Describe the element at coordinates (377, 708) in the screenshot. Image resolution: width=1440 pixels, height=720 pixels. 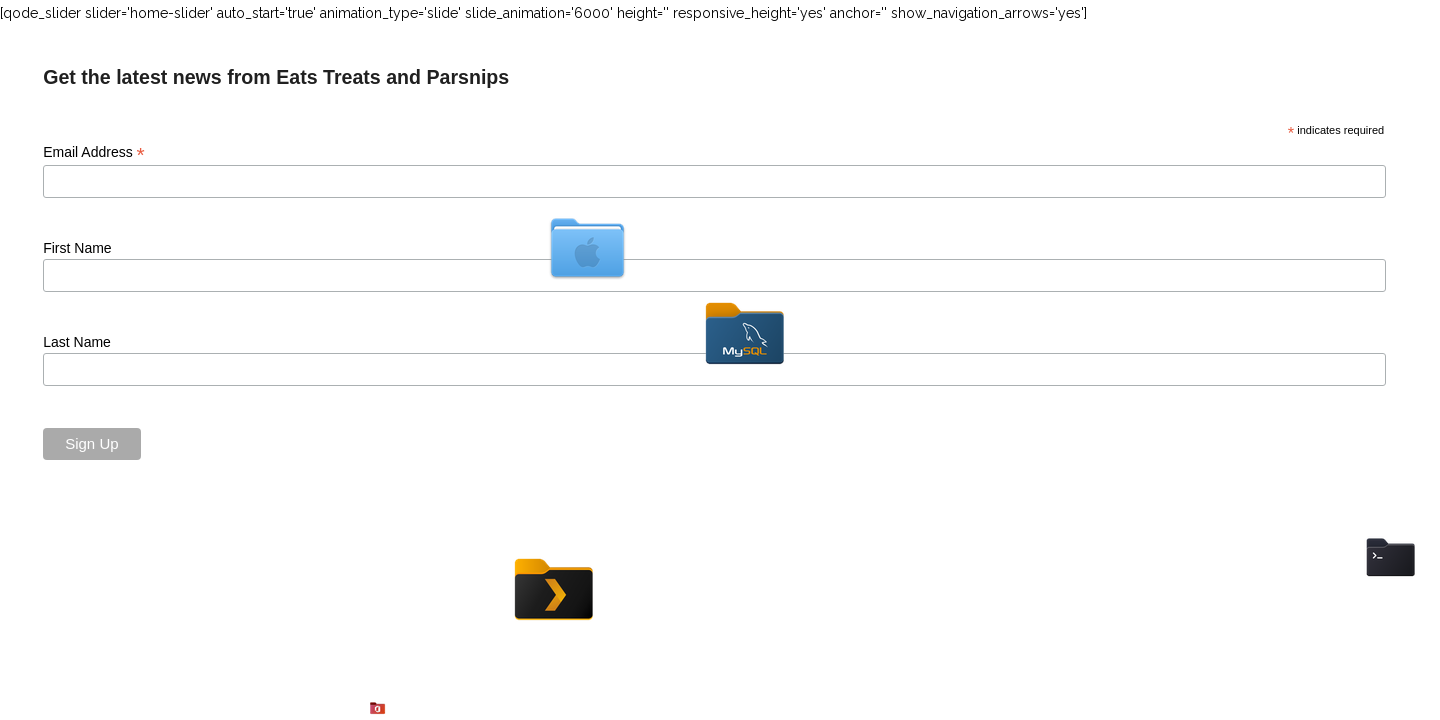
I see `open microsoft office documents folder` at that location.